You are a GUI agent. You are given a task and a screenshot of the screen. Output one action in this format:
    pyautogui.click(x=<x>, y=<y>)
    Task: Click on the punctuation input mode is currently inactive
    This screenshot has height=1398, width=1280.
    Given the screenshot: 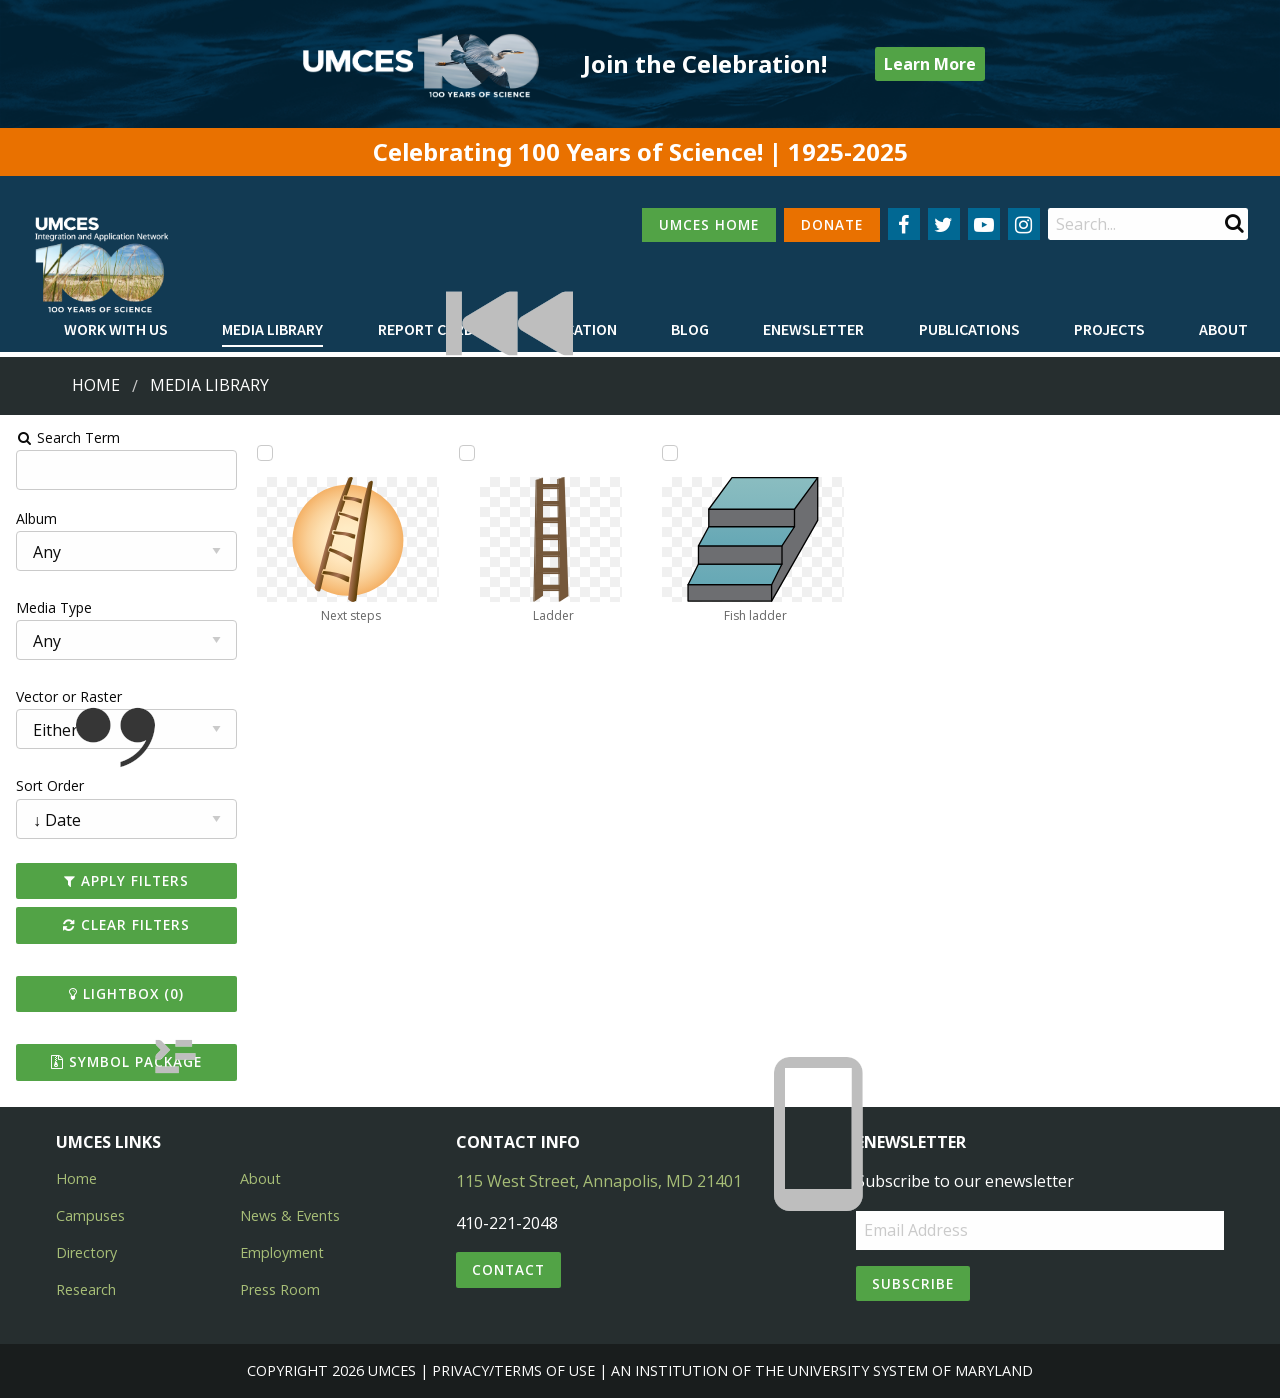 What is the action you would take?
    pyautogui.click(x=115, y=737)
    